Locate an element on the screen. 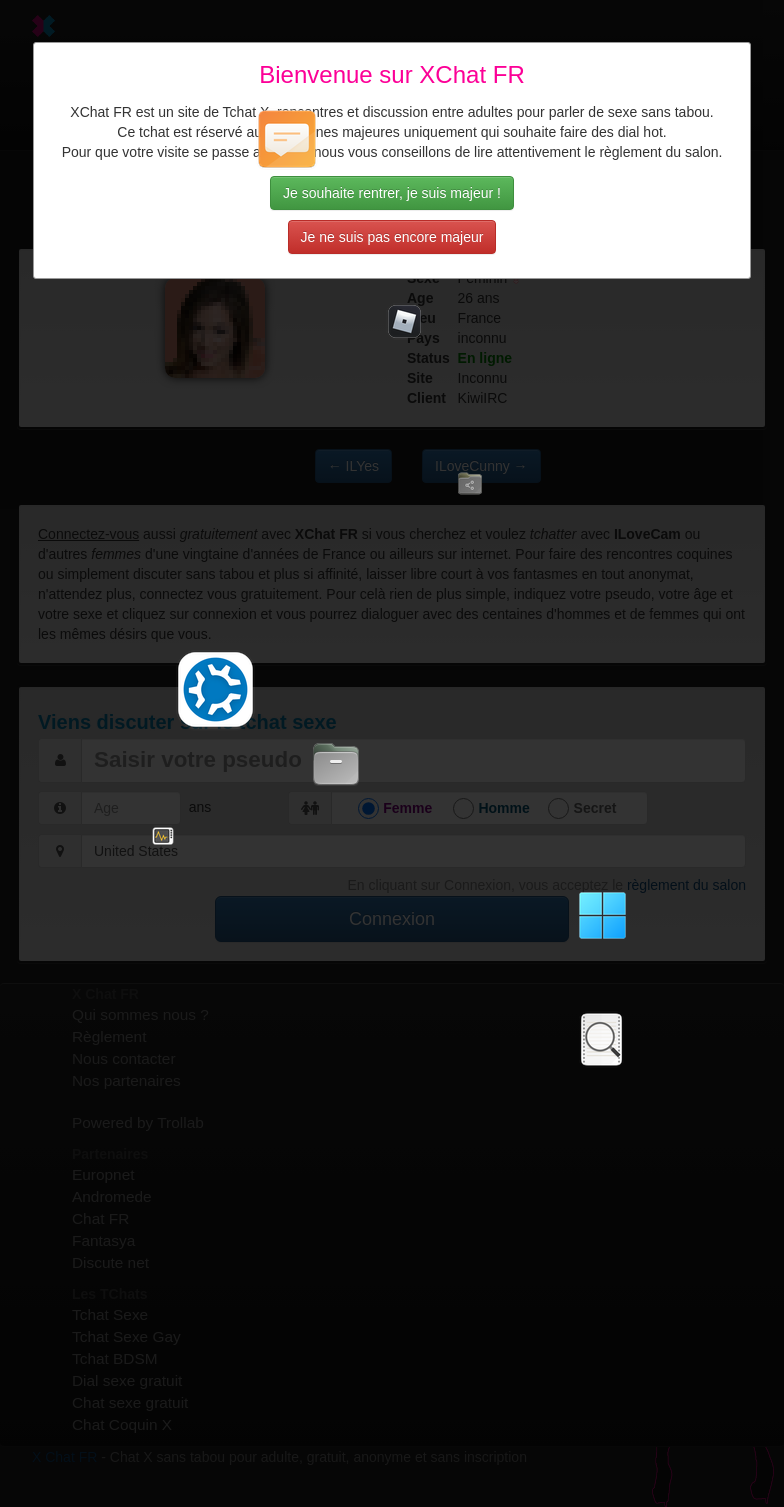  open public shared folder is located at coordinates (470, 483).